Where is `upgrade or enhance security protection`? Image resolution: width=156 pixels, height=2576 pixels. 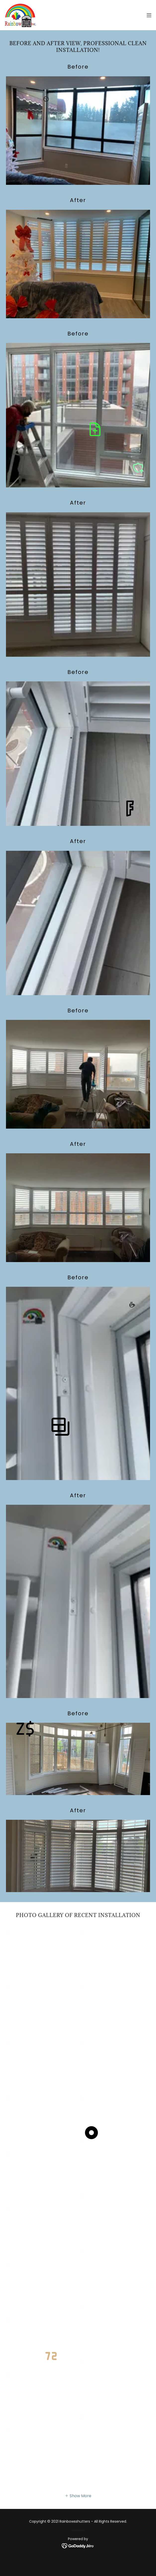 upgrade or enhance security protection is located at coordinates (138, 468).